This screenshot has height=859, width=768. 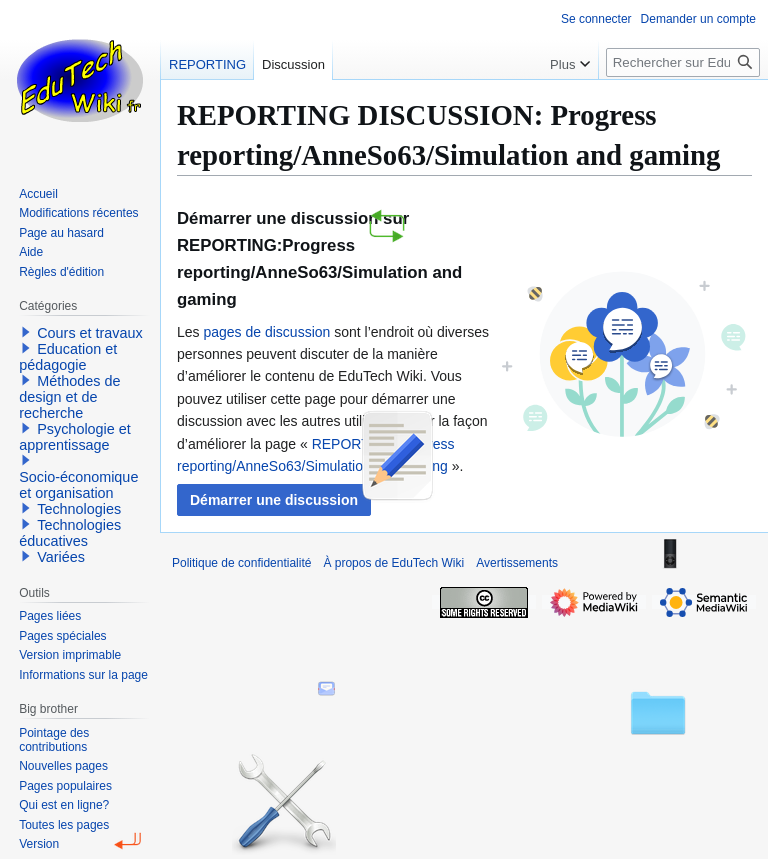 I want to click on open the mail application, so click(x=326, y=688).